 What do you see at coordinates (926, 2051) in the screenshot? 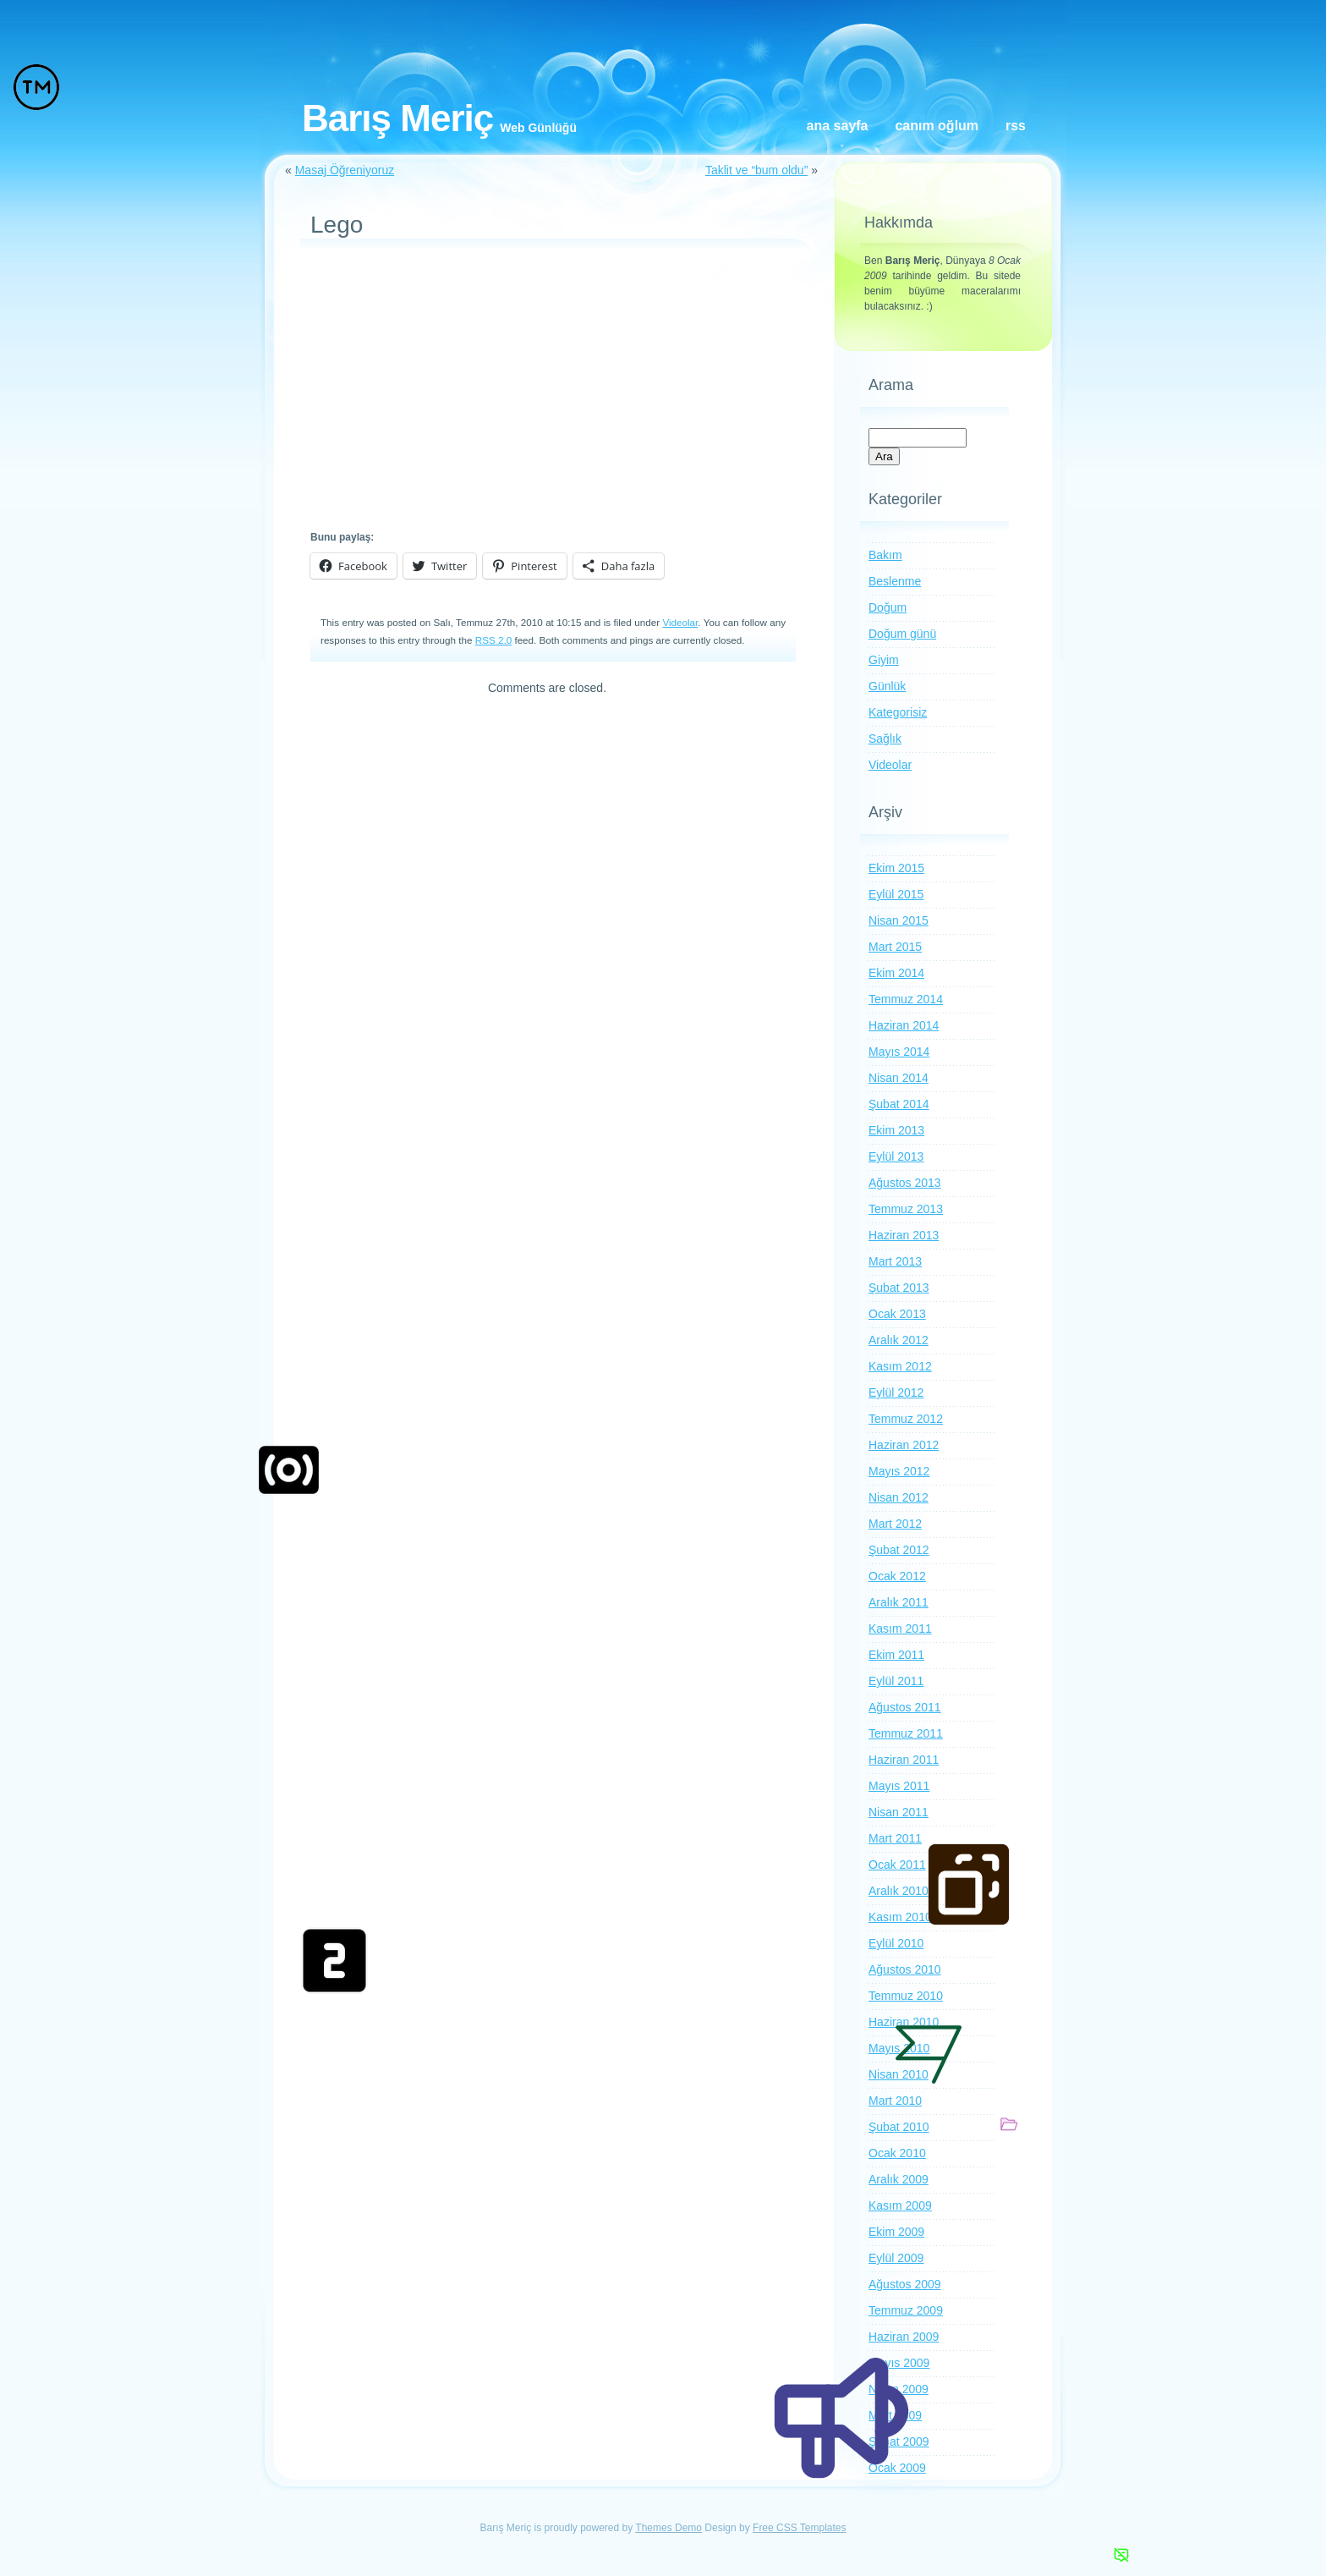
I see `flag or bookmark an item` at bounding box center [926, 2051].